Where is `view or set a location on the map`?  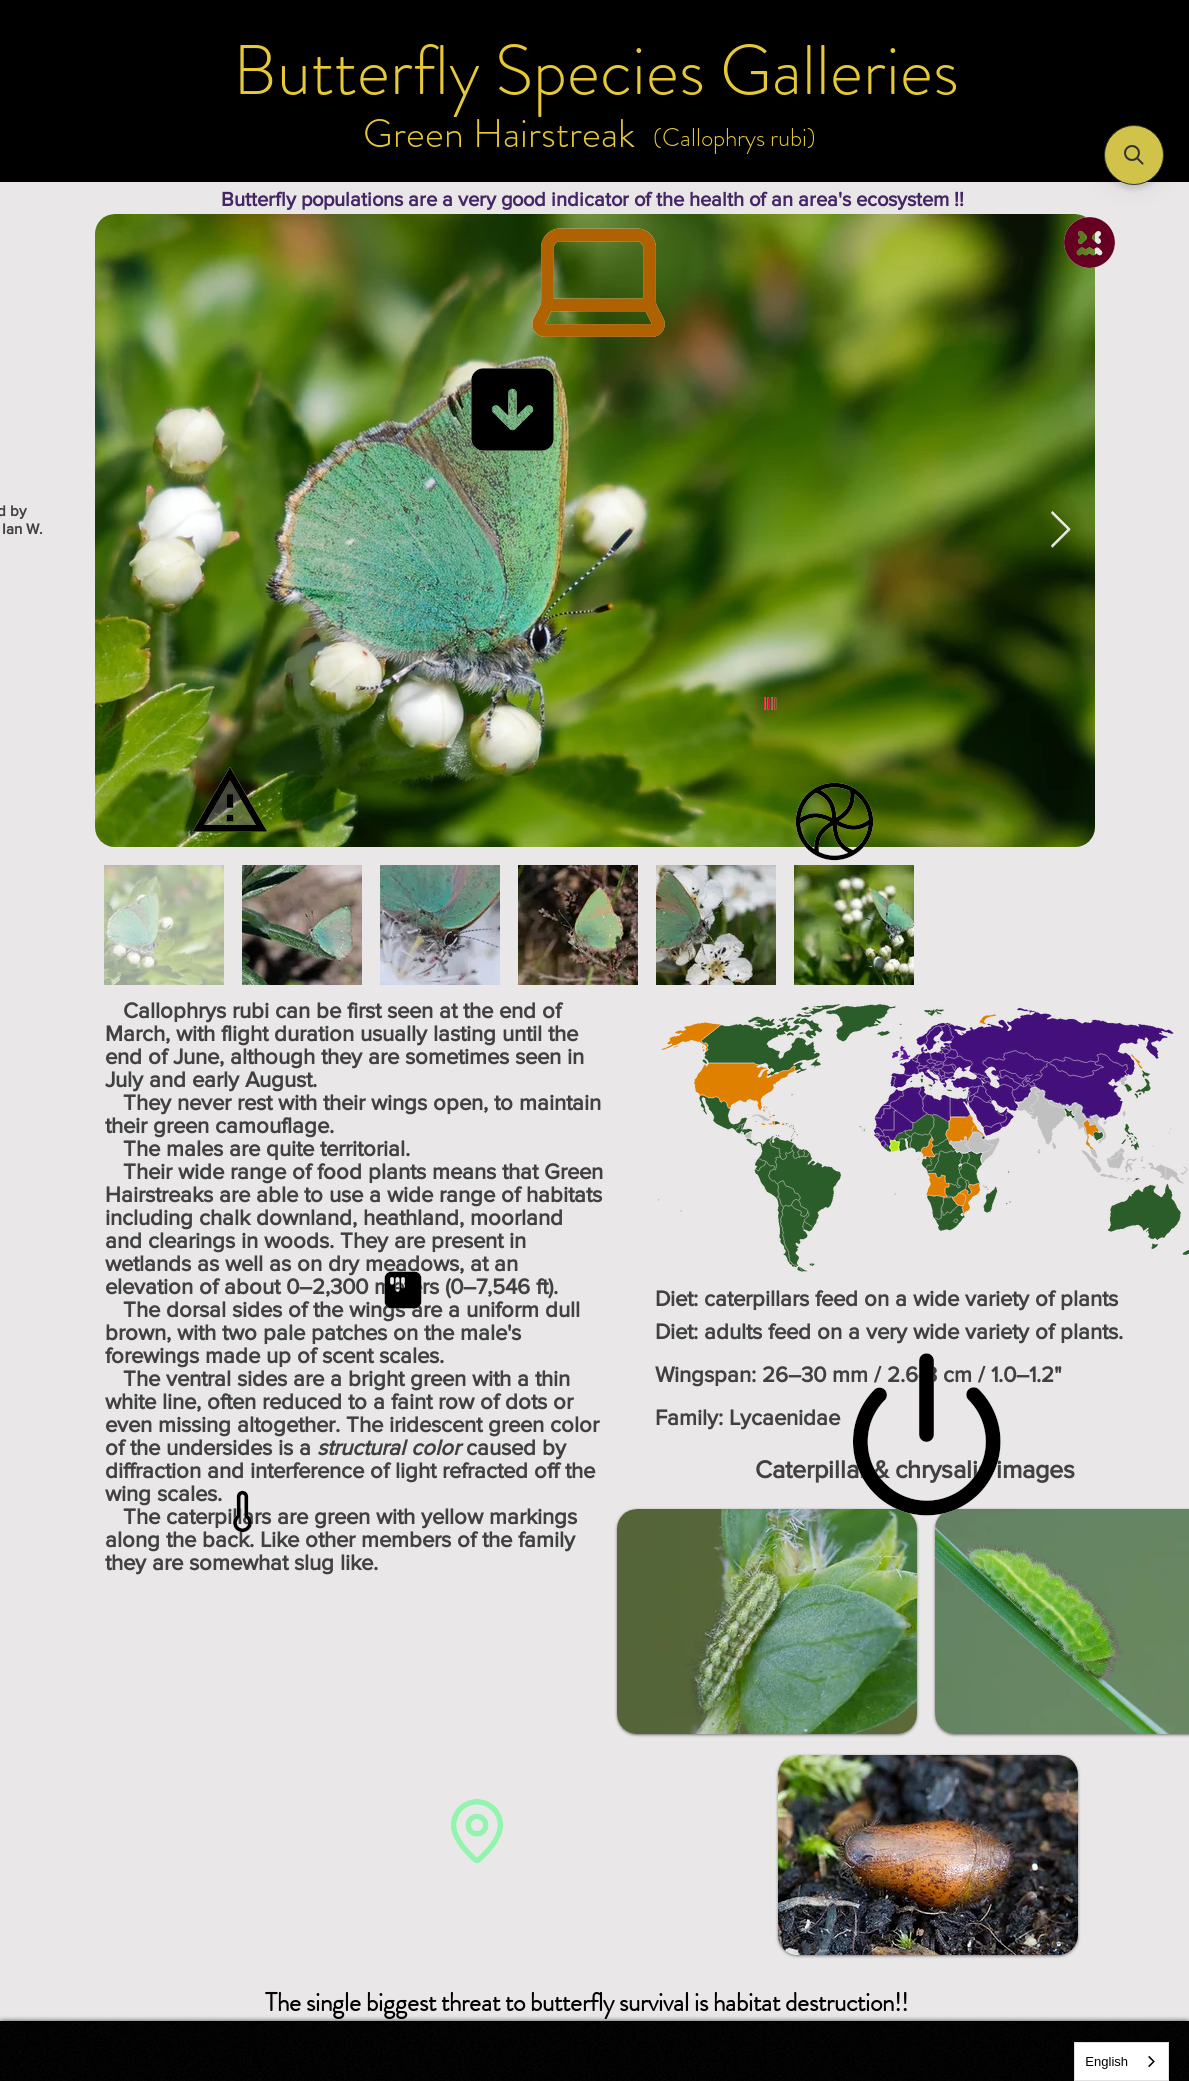
view or set a location on the map is located at coordinates (477, 1831).